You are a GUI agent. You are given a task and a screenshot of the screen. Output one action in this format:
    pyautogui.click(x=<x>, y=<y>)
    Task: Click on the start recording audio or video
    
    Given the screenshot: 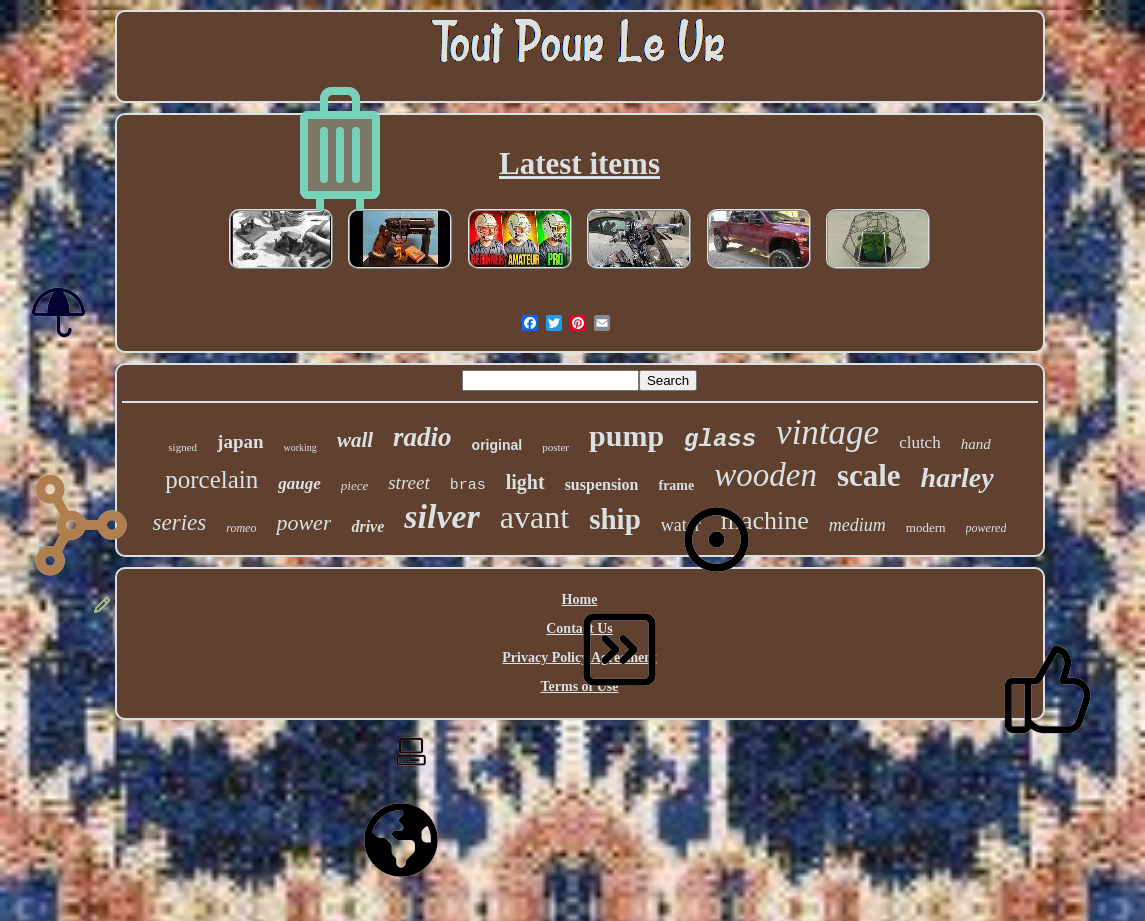 What is the action you would take?
    pyautogui.click(x=716, y=539)
    